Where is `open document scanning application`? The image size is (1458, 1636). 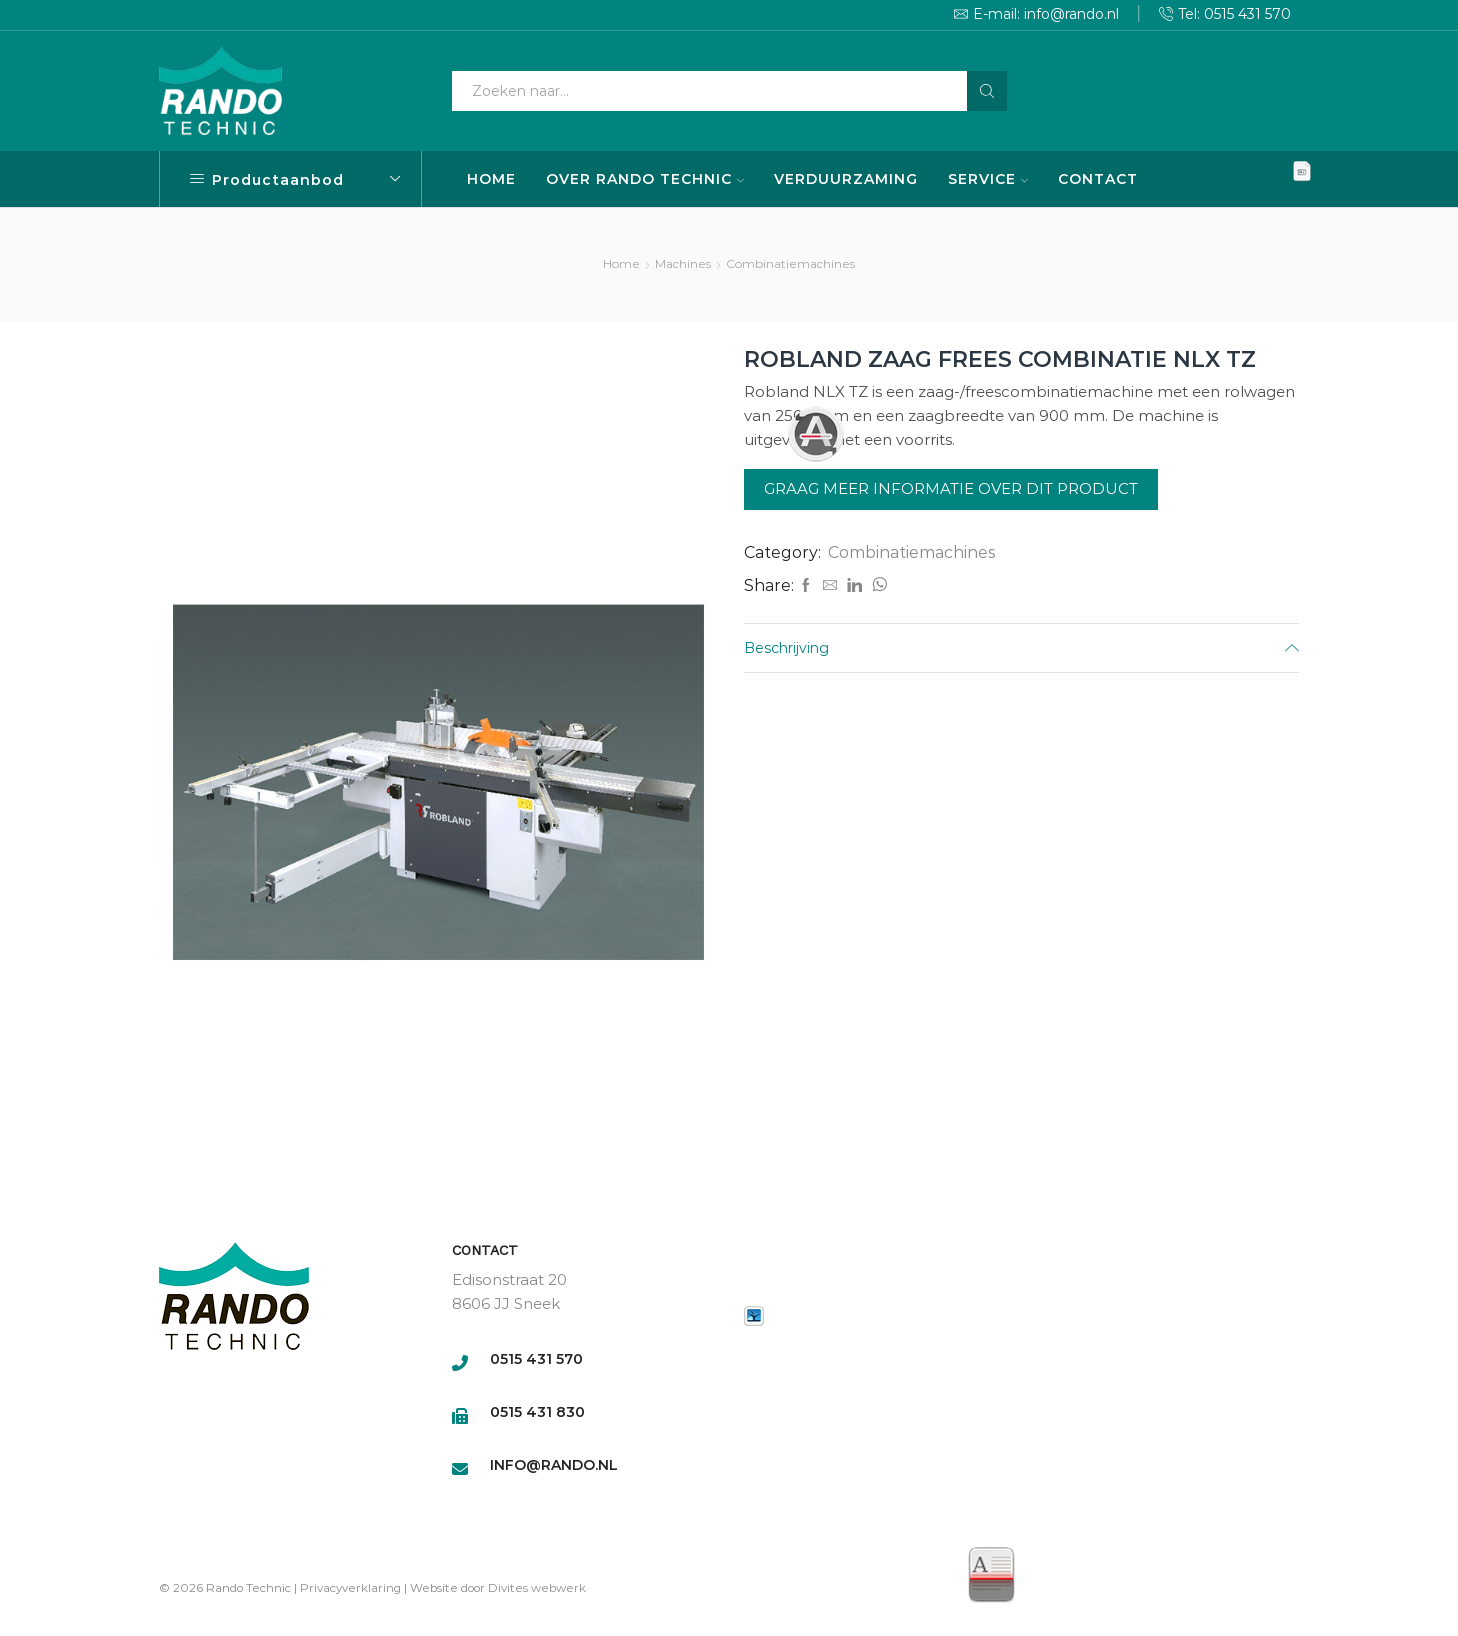
open document scanning application is located at coordinates (991, 1574).